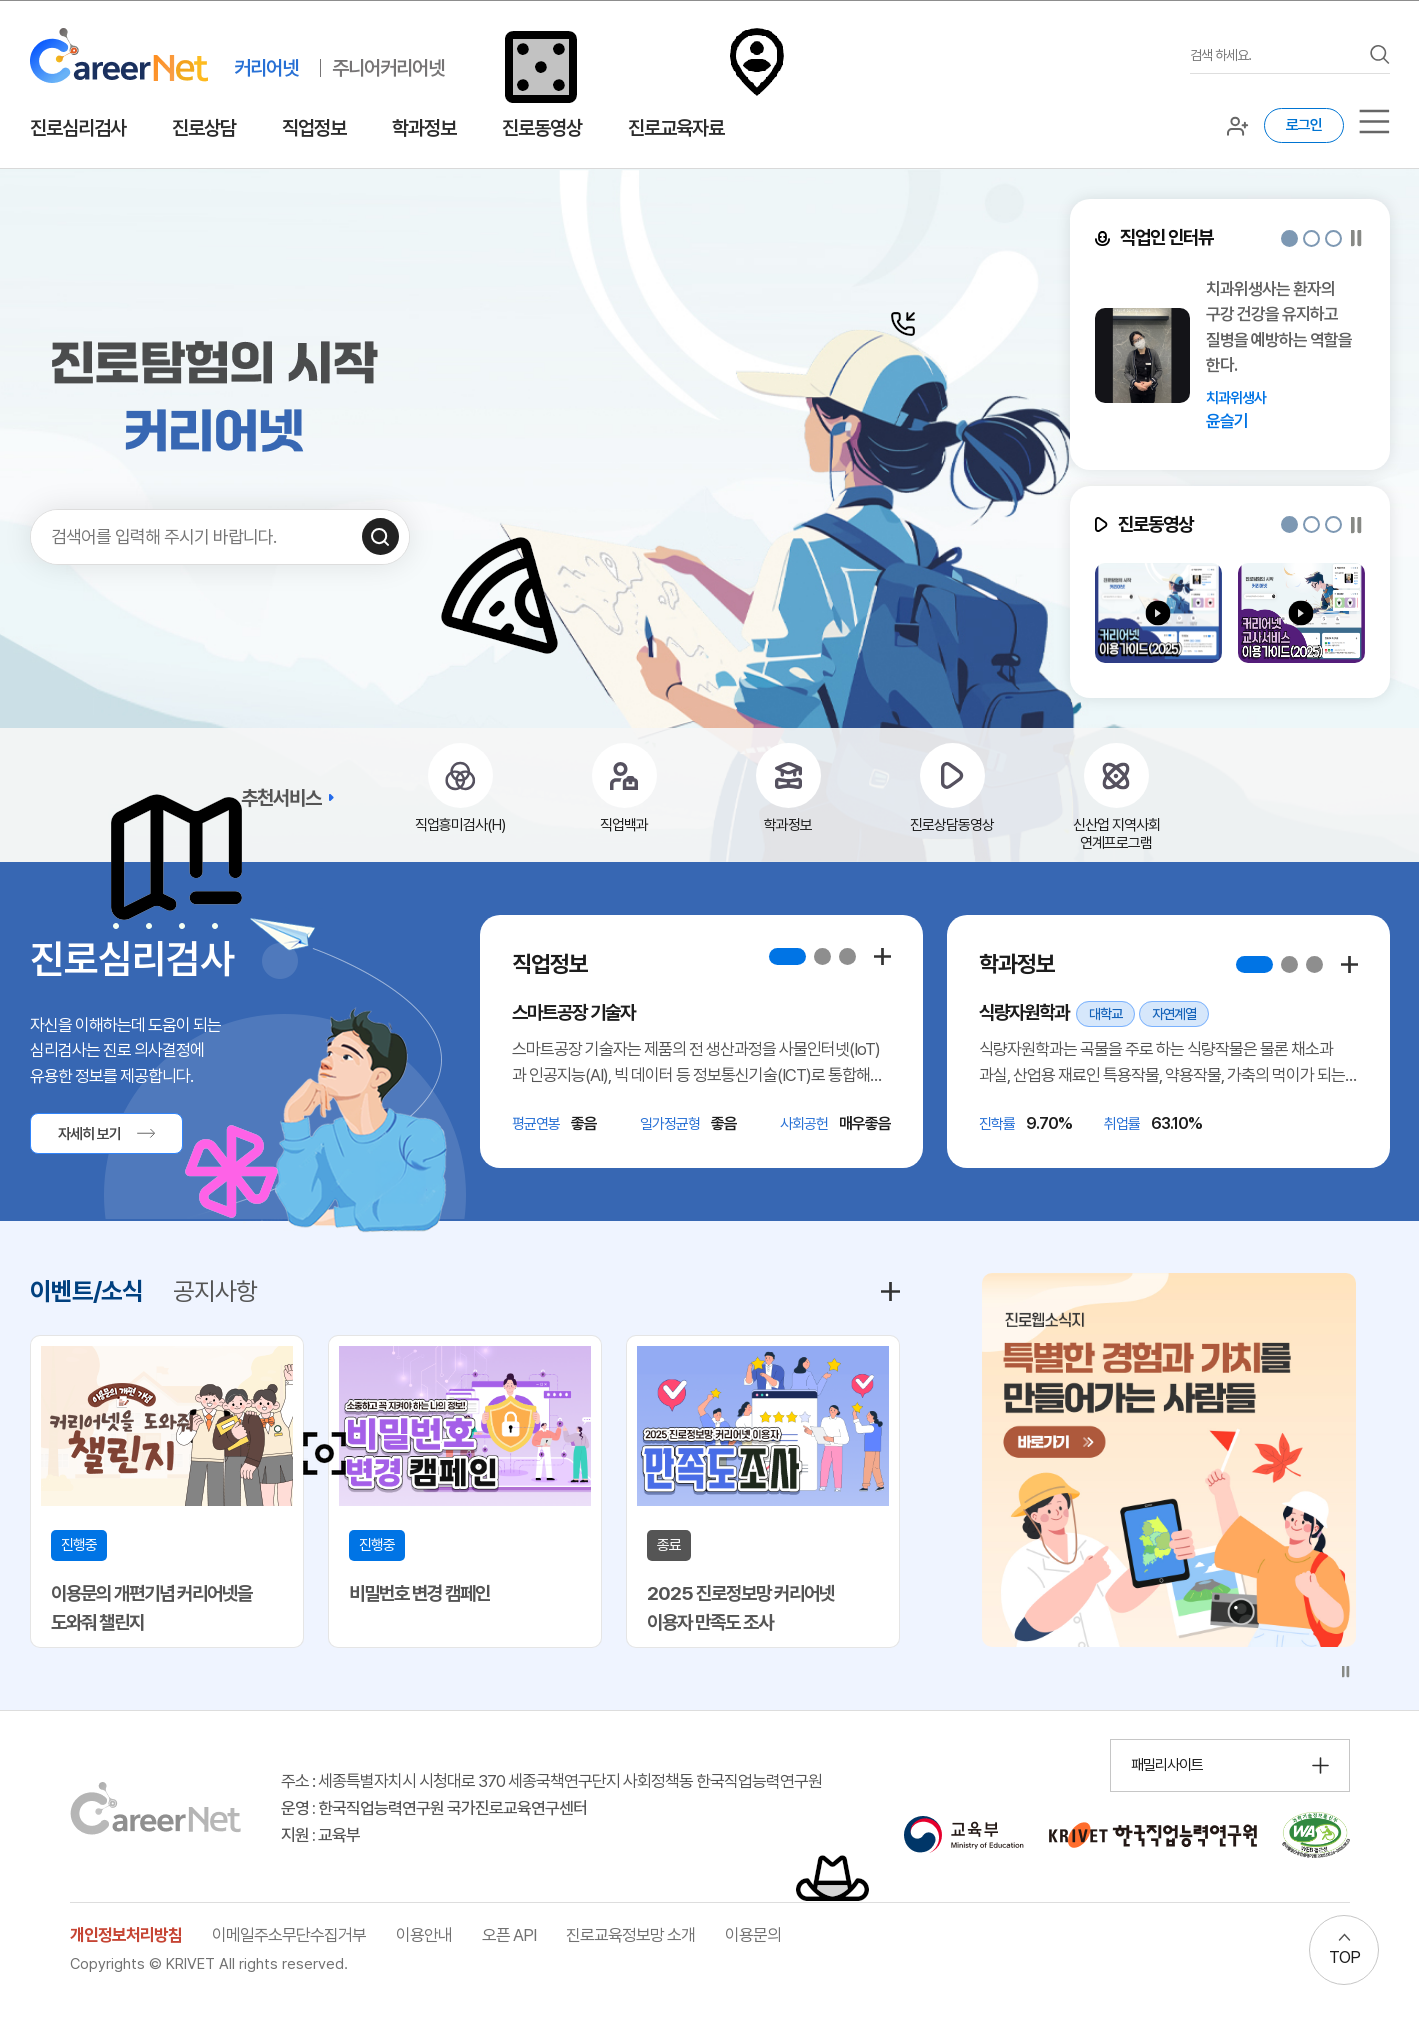 The image size is (1419, 2025). What do you see at coordinates (832, 1880) in the screenshot?
I see `select western or country theme` at bounding box center [832, 1880].